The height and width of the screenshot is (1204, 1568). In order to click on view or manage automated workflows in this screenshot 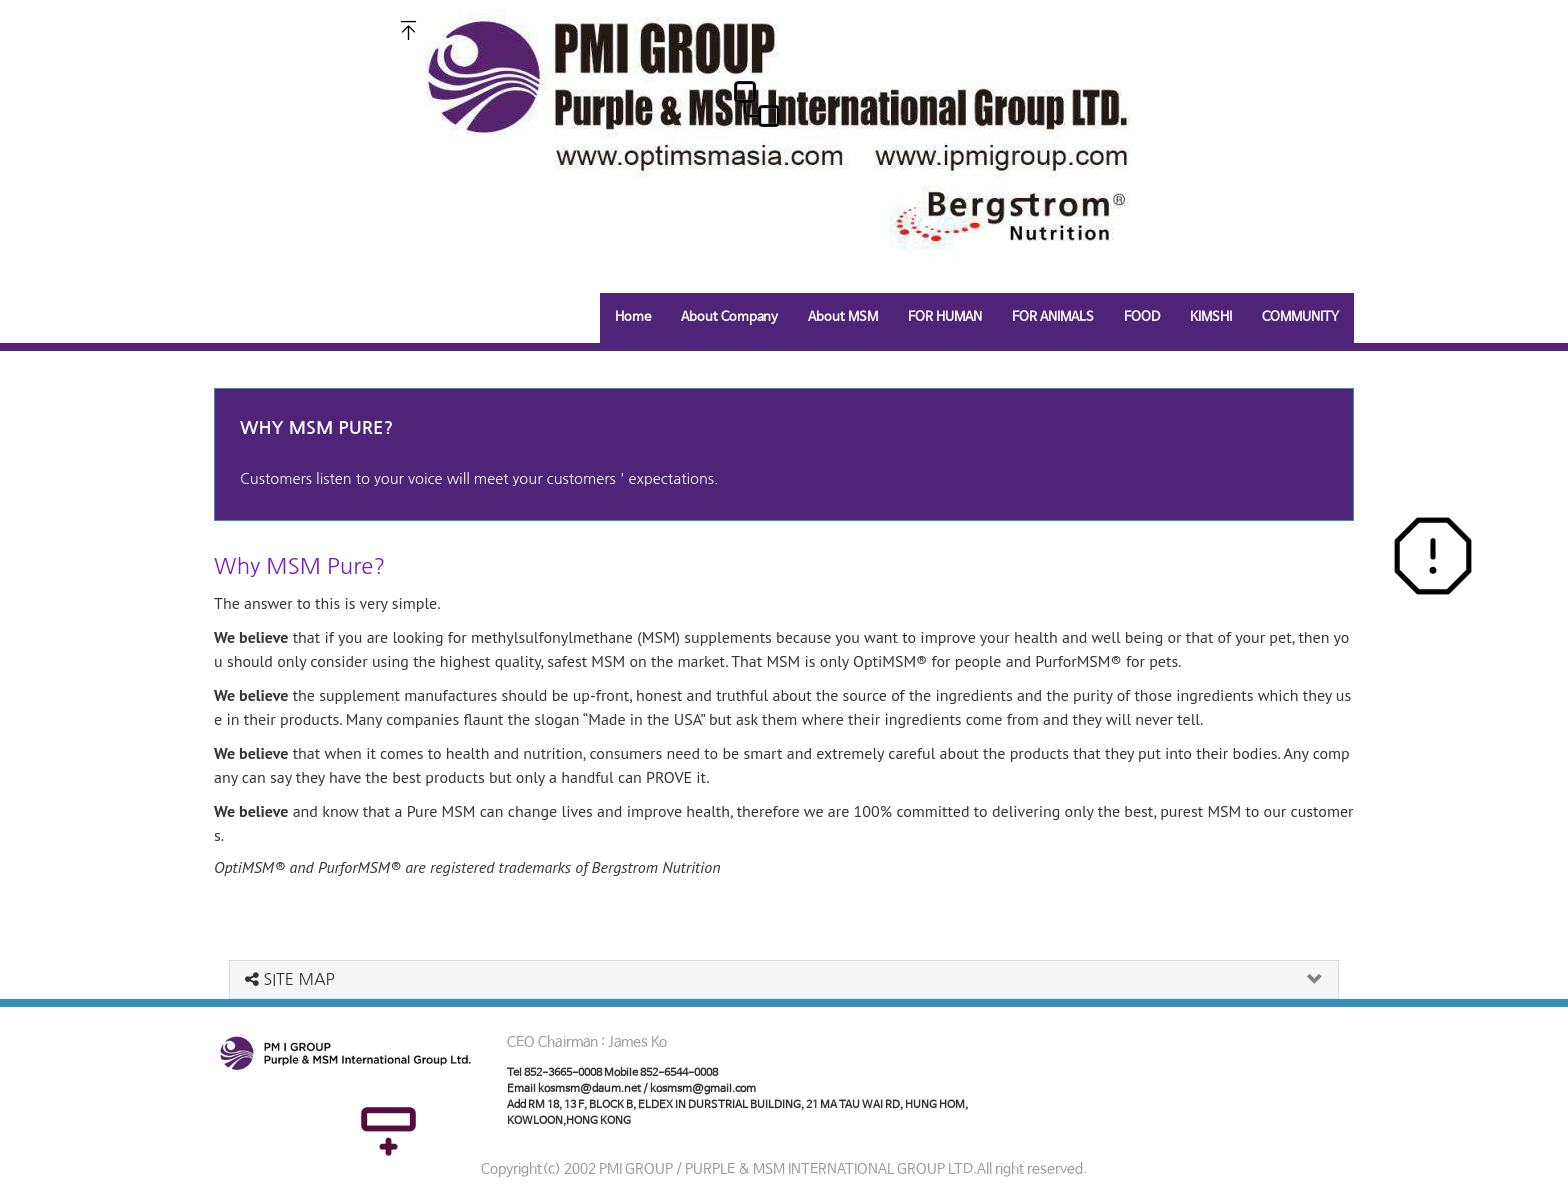, I will do `click(757, 104)`.